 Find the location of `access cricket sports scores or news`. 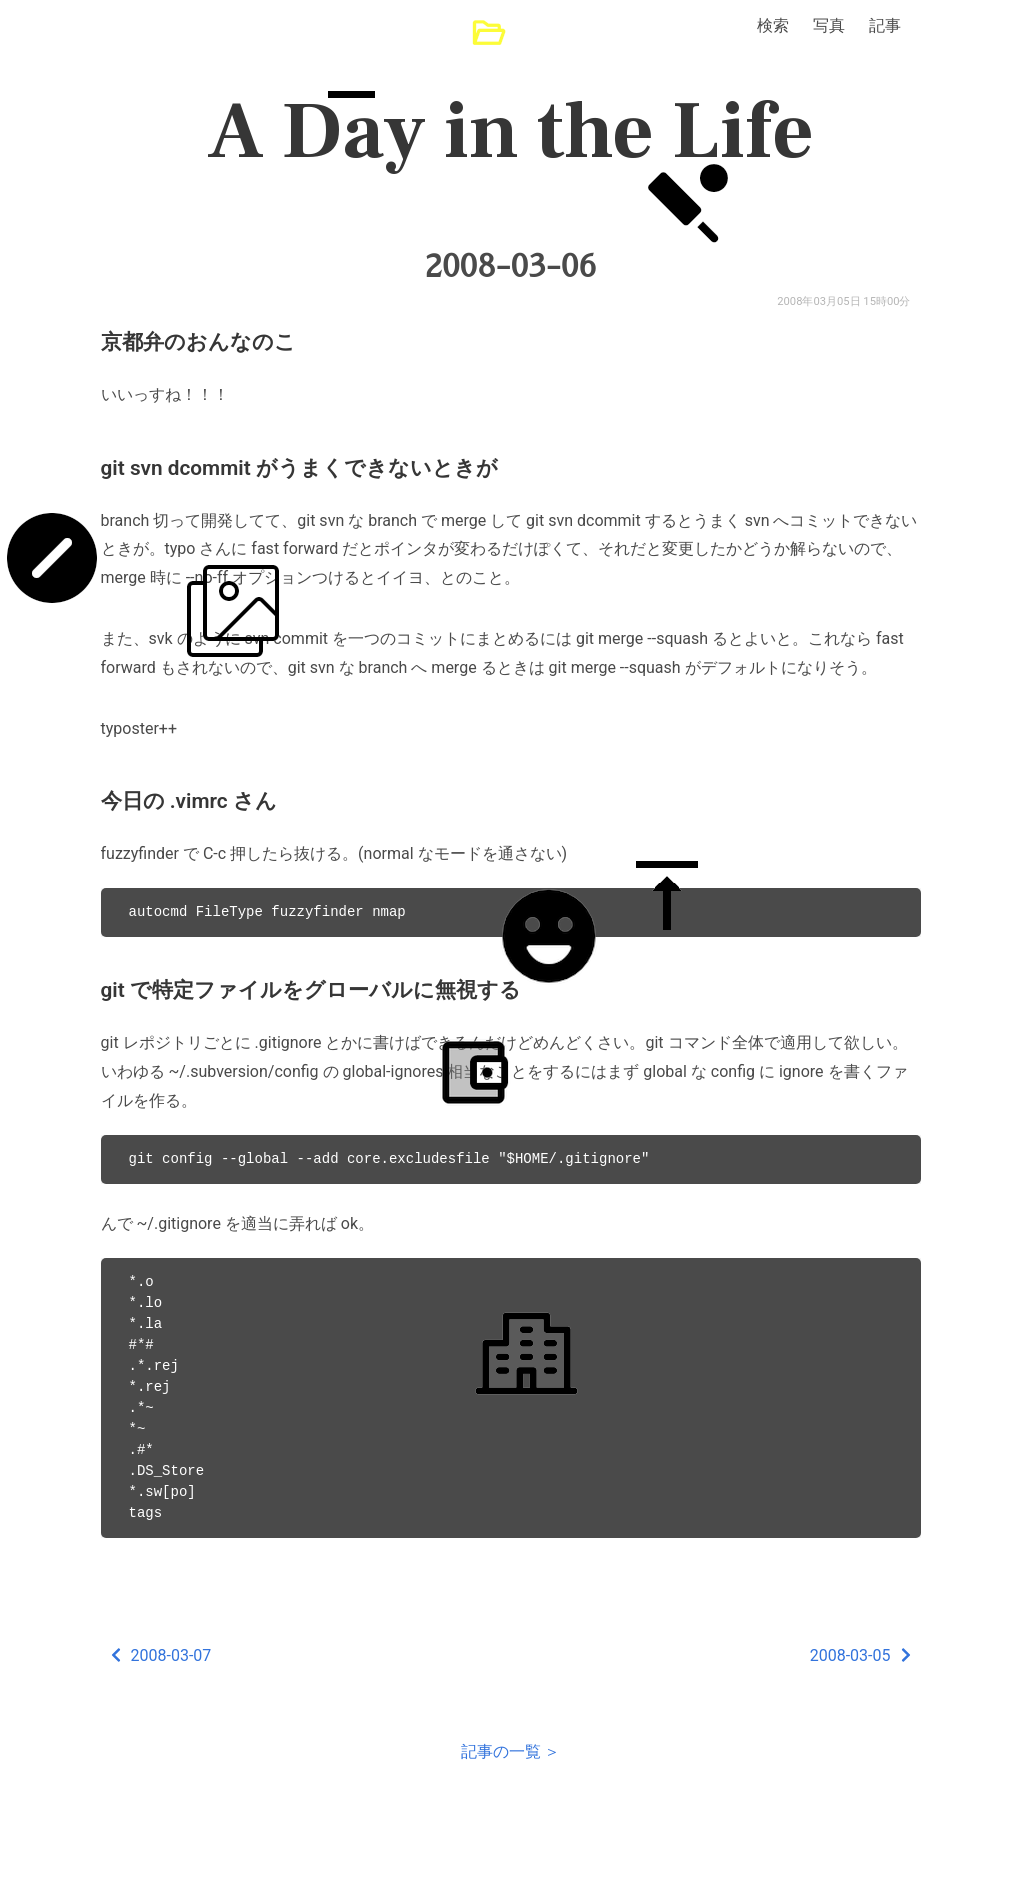

access cricket sports scores or news is located at coordinates (688, 204).